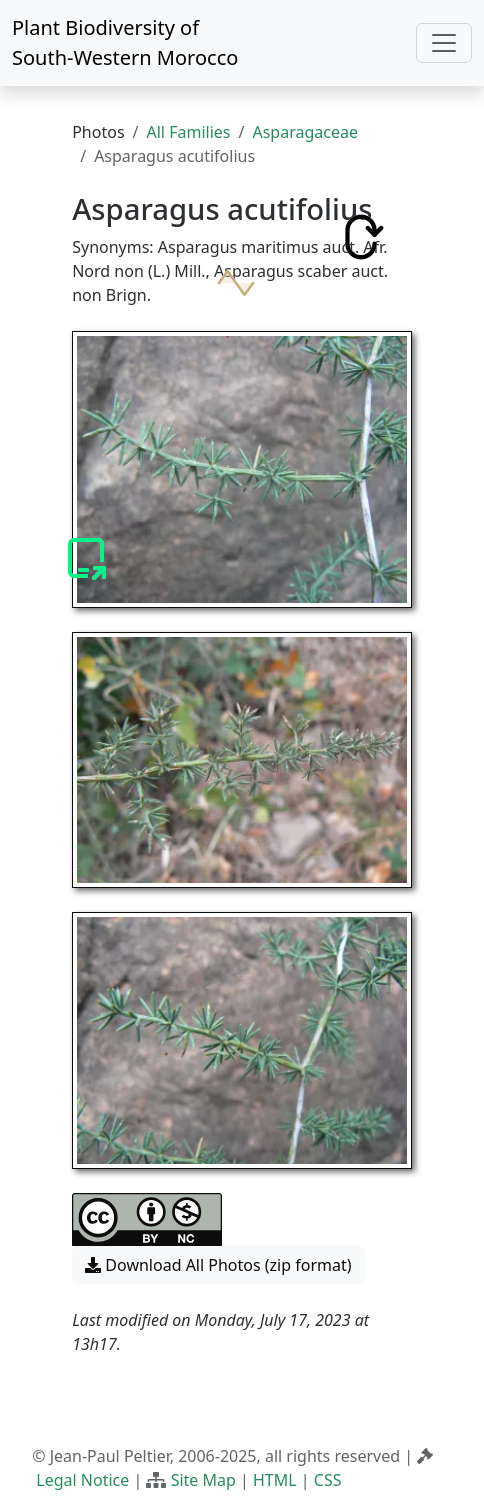 This screenshot has height=1500, width=484. What do you see at coordinates (361, 237) in the screenshot?
I see `refresh or reload content` at bounding box center [361, 237].